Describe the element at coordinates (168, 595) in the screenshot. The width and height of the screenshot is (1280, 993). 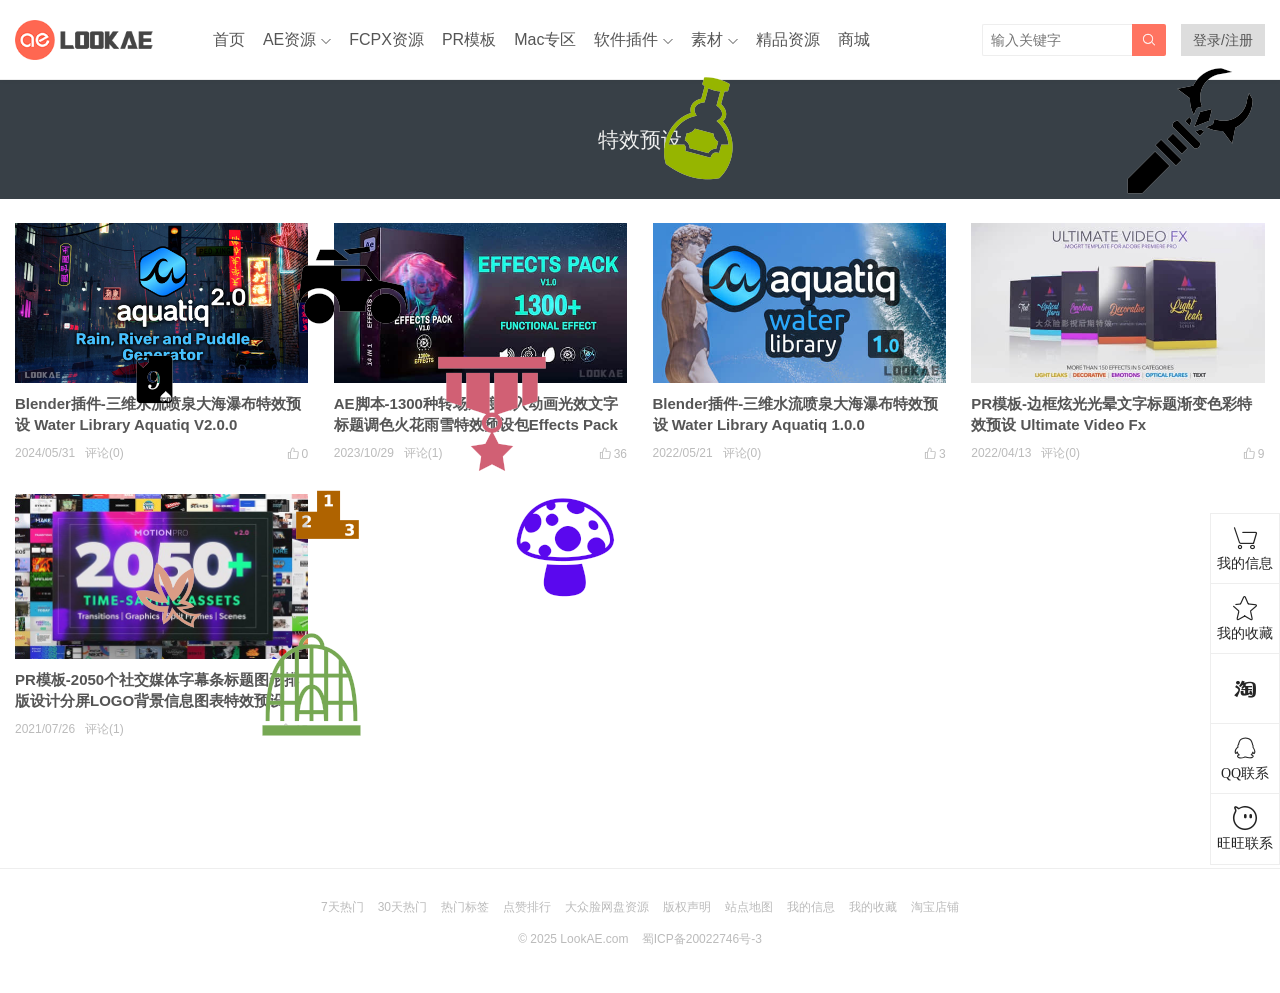
I see `represents nature or environmental content` at that location.